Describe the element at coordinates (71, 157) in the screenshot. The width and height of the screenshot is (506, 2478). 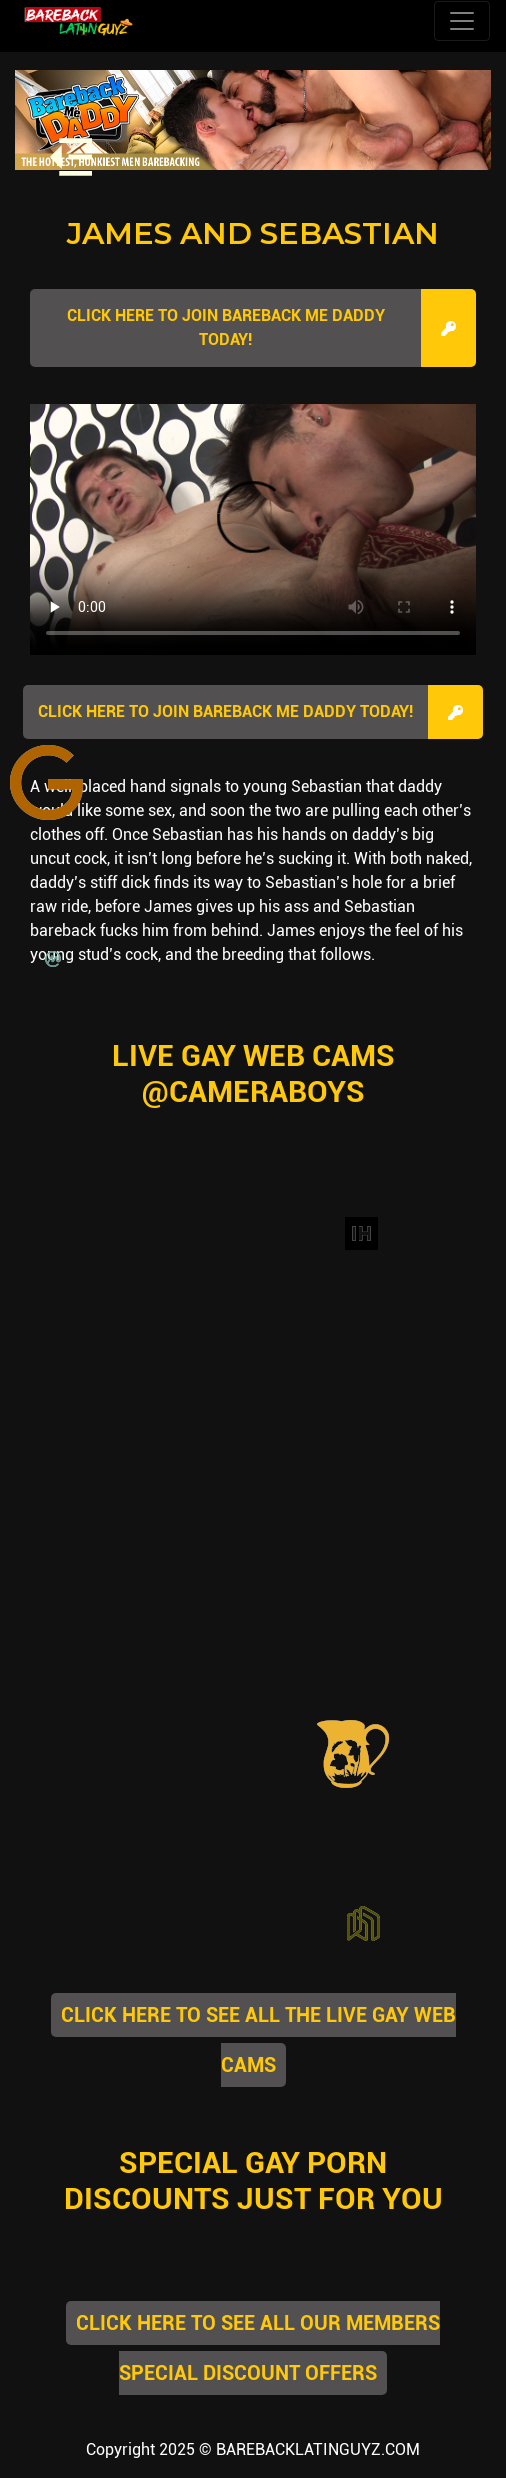
I see `collapse the sidebar menu` at that location.